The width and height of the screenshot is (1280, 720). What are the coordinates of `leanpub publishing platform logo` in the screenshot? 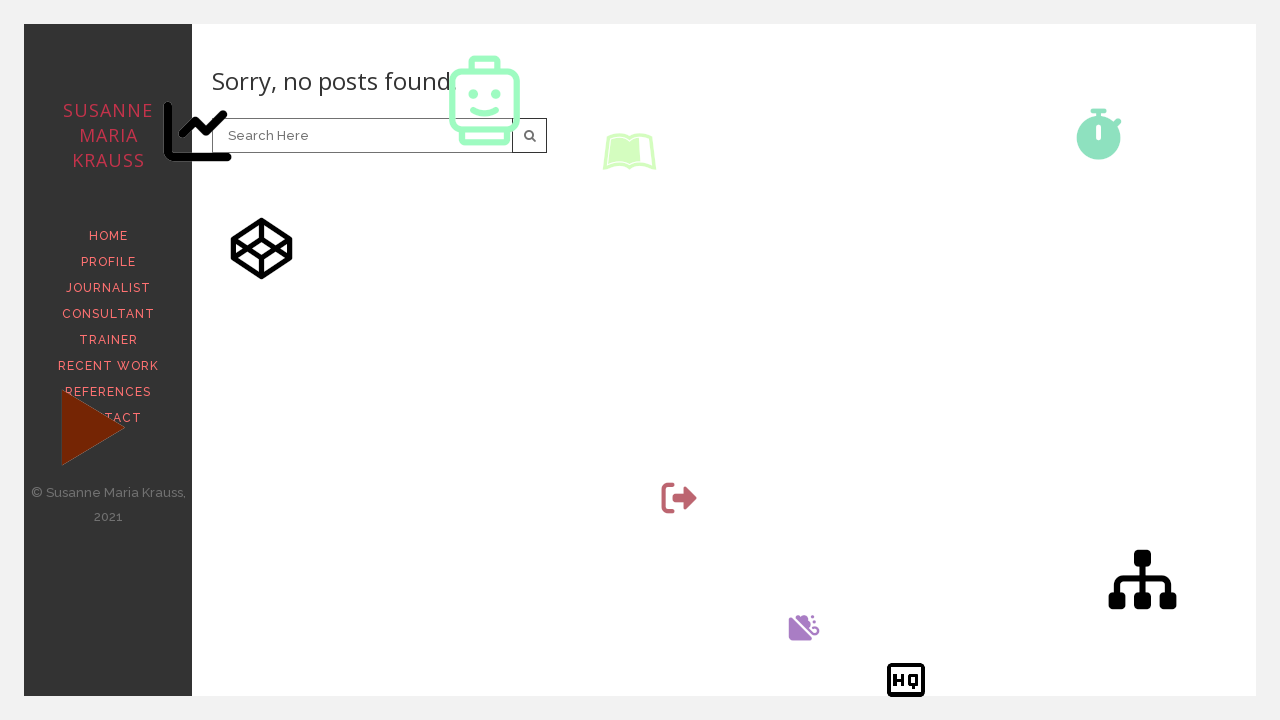 It's located at (629, 151).